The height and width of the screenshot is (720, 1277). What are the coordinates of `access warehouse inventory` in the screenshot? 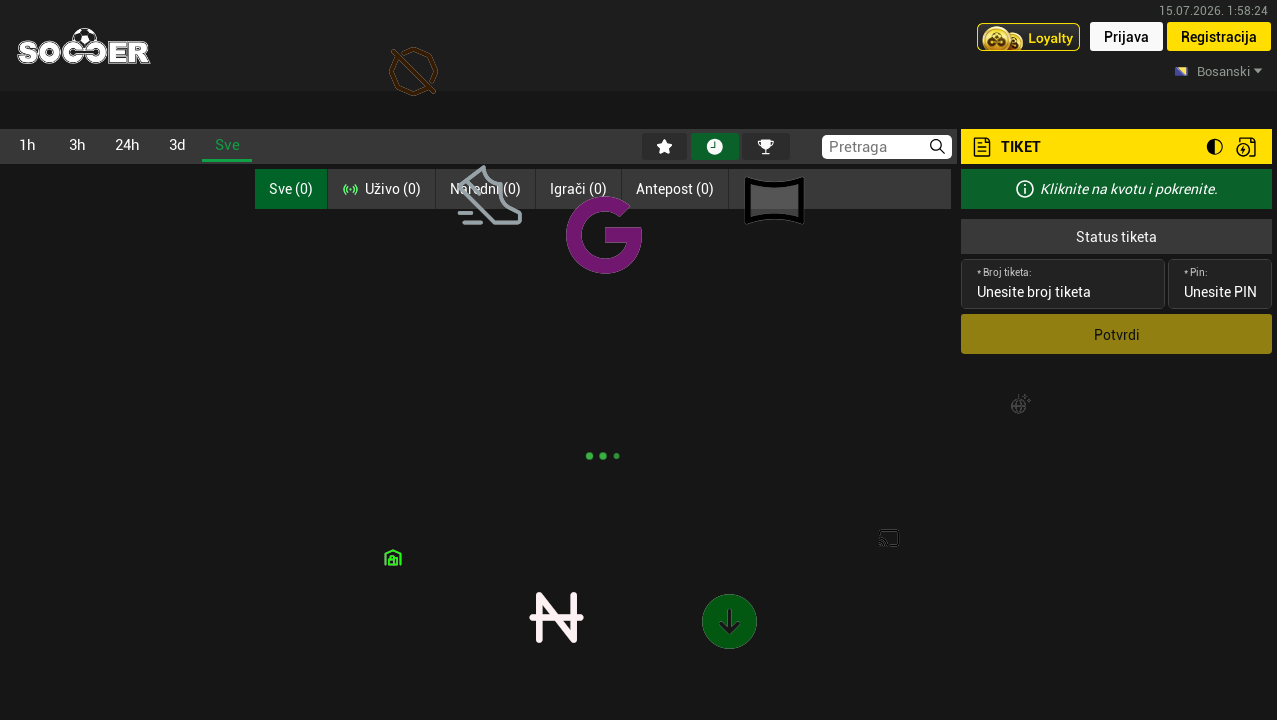 It's located at (393, 557).